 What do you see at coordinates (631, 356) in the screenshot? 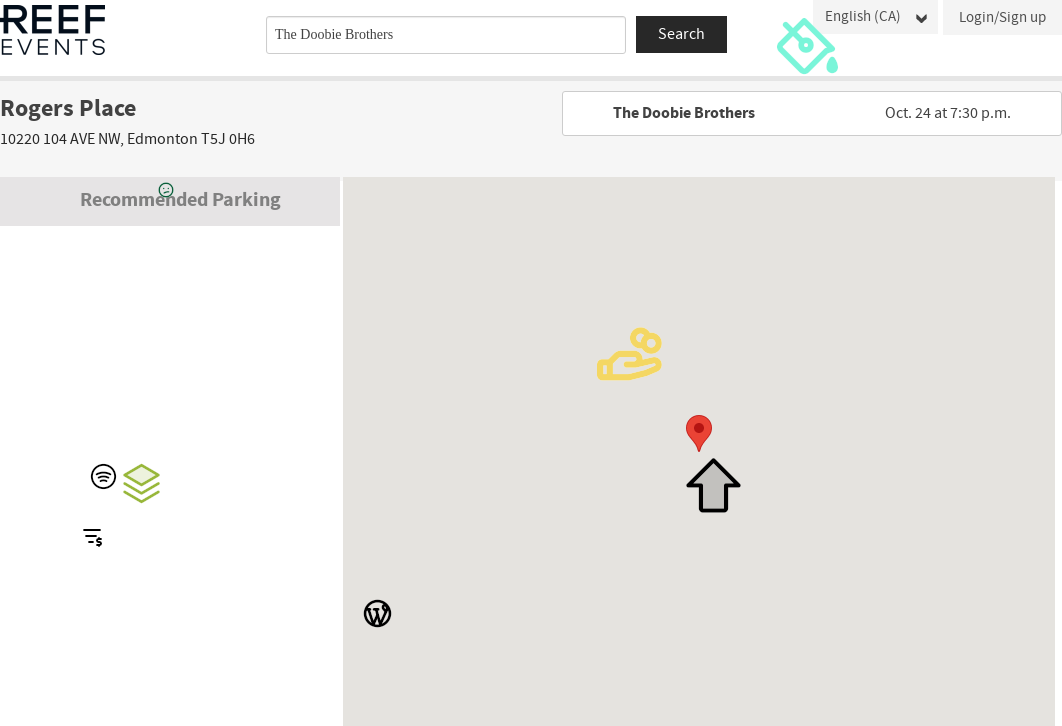
I see `make a payment or donation` at bounding box center [631, 356].